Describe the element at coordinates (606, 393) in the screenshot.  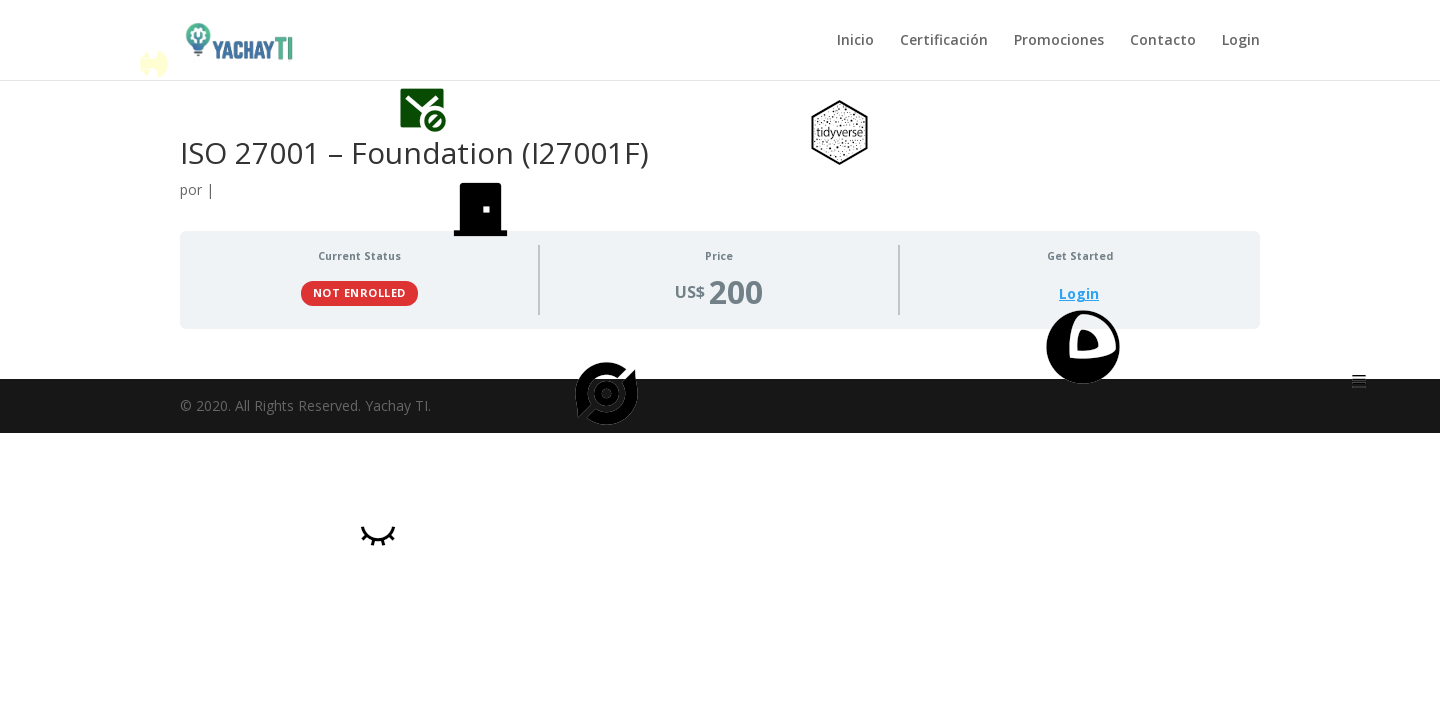
I see `launch honor of kings game` at that location.